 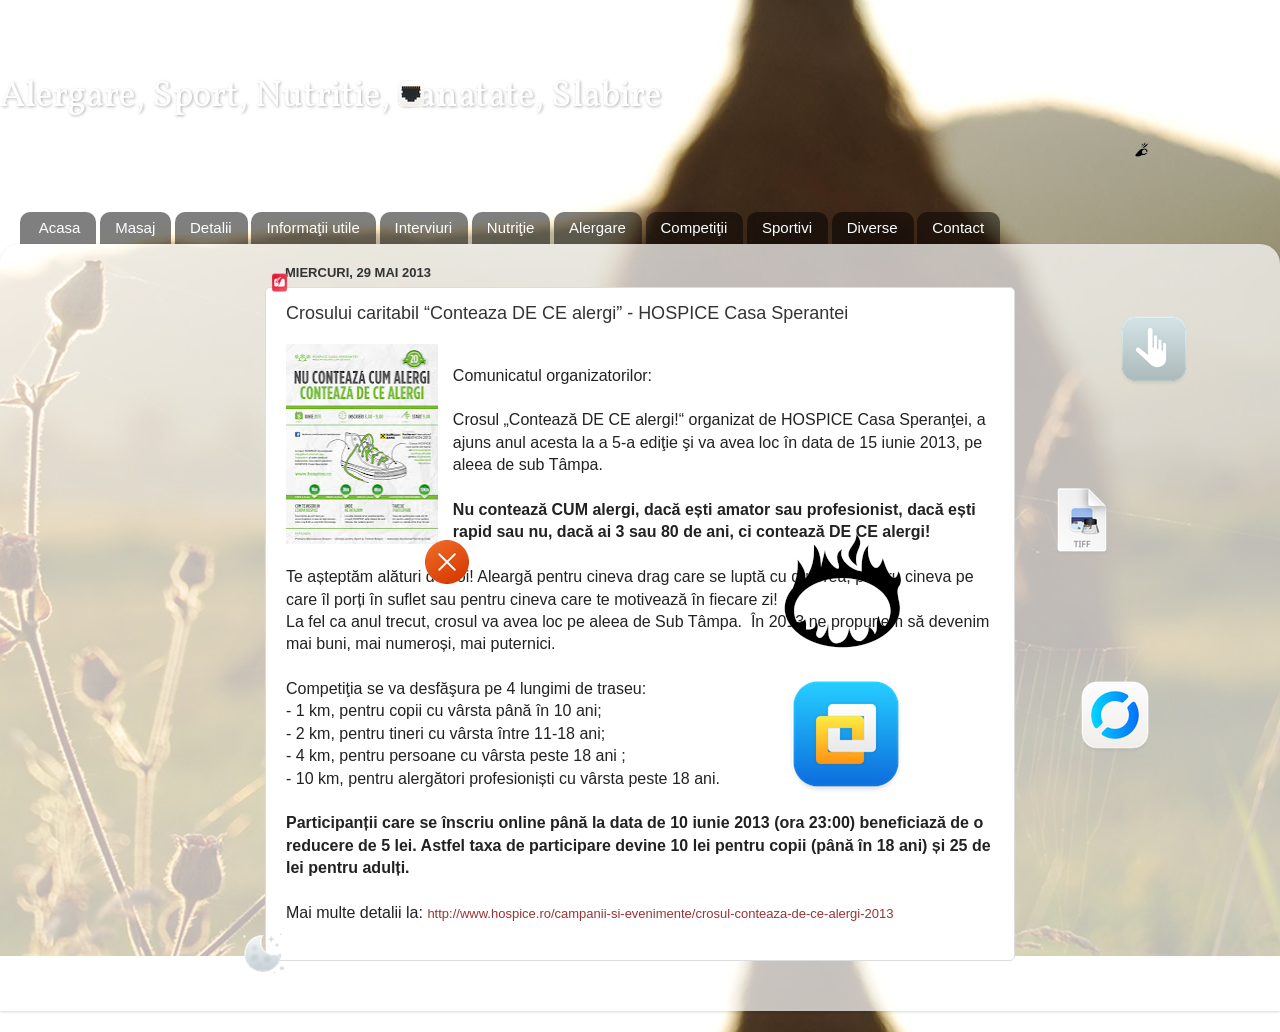 I want to click on confirm or approve an action, so click(x=1141, y=149).